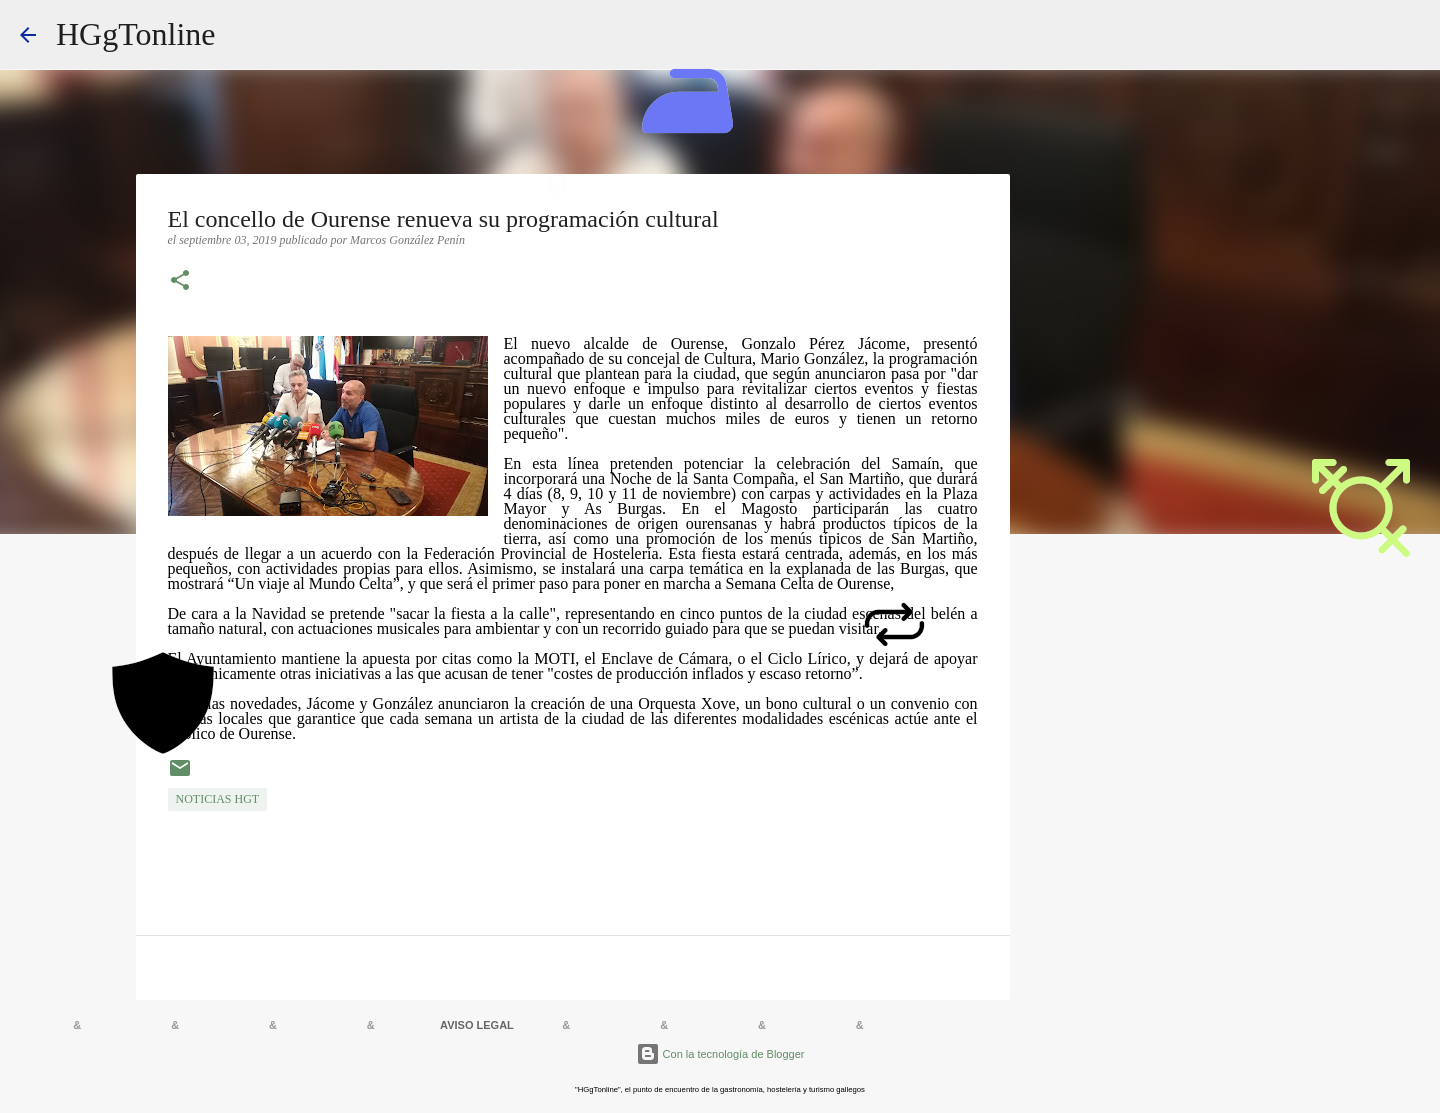 The height and width of the screenshot is (1113, 1440). What do you see at coordinates (1361, 508) in the screenshot?
I see `indicates transgender identity option` at bounding box center [1361, 508].